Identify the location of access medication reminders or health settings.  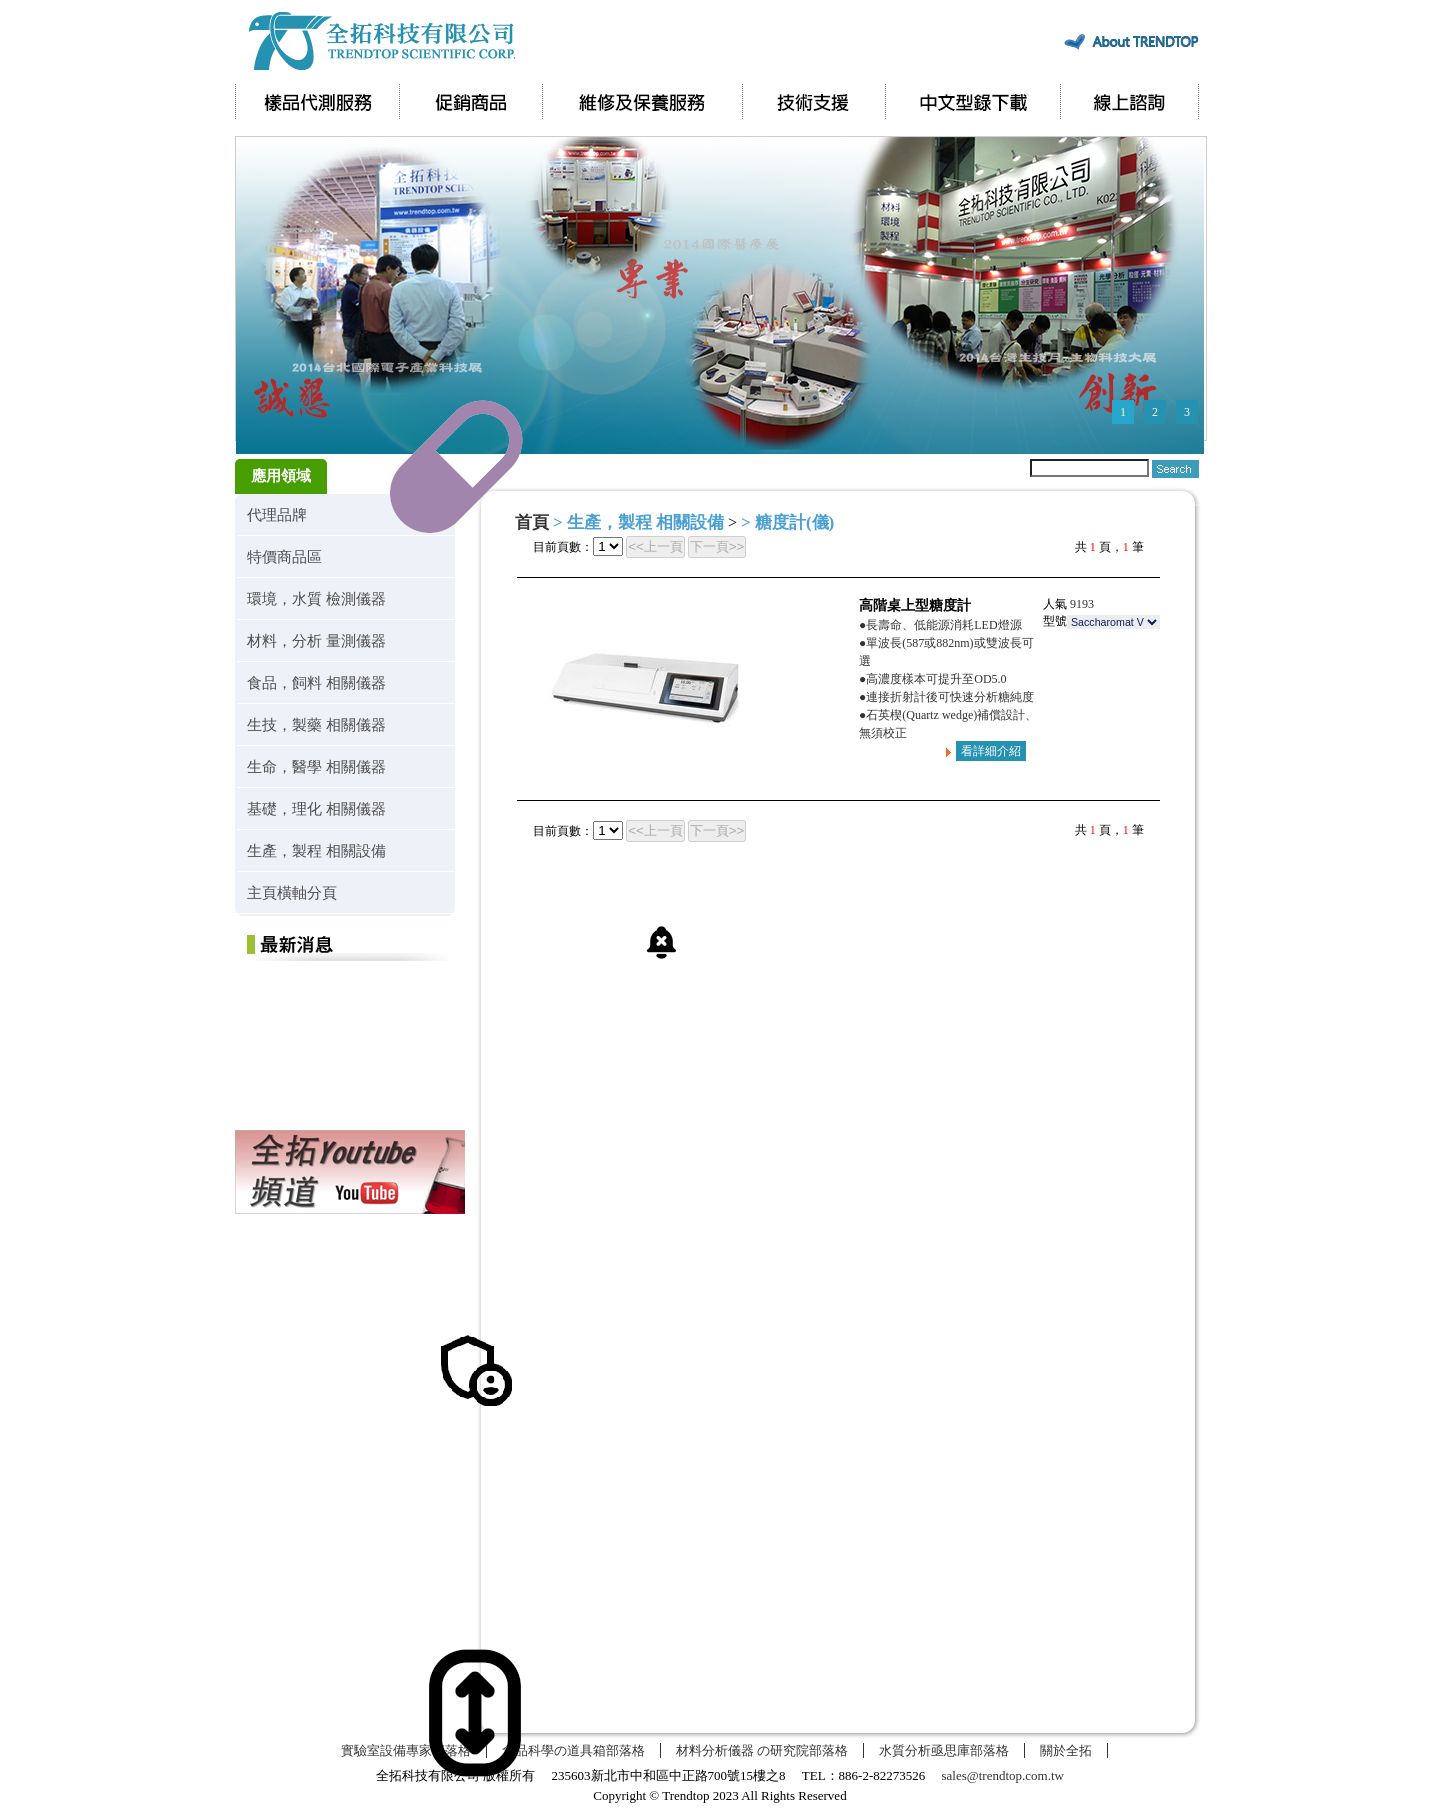
(456, 467).